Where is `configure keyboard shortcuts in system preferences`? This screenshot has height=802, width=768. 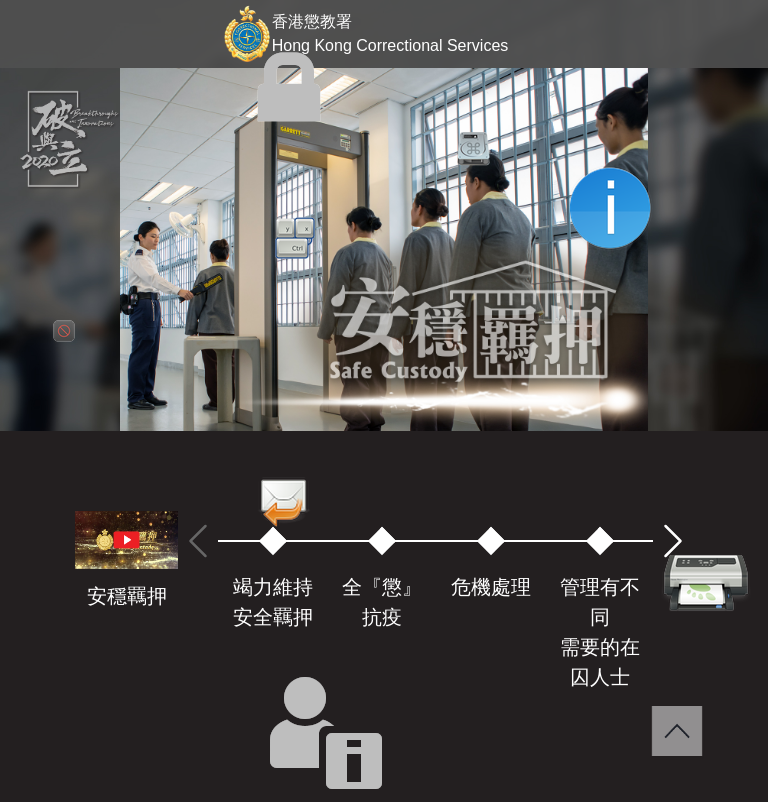
configure keyboard shortcuts in system preferences is located at coordinates (295, 239).